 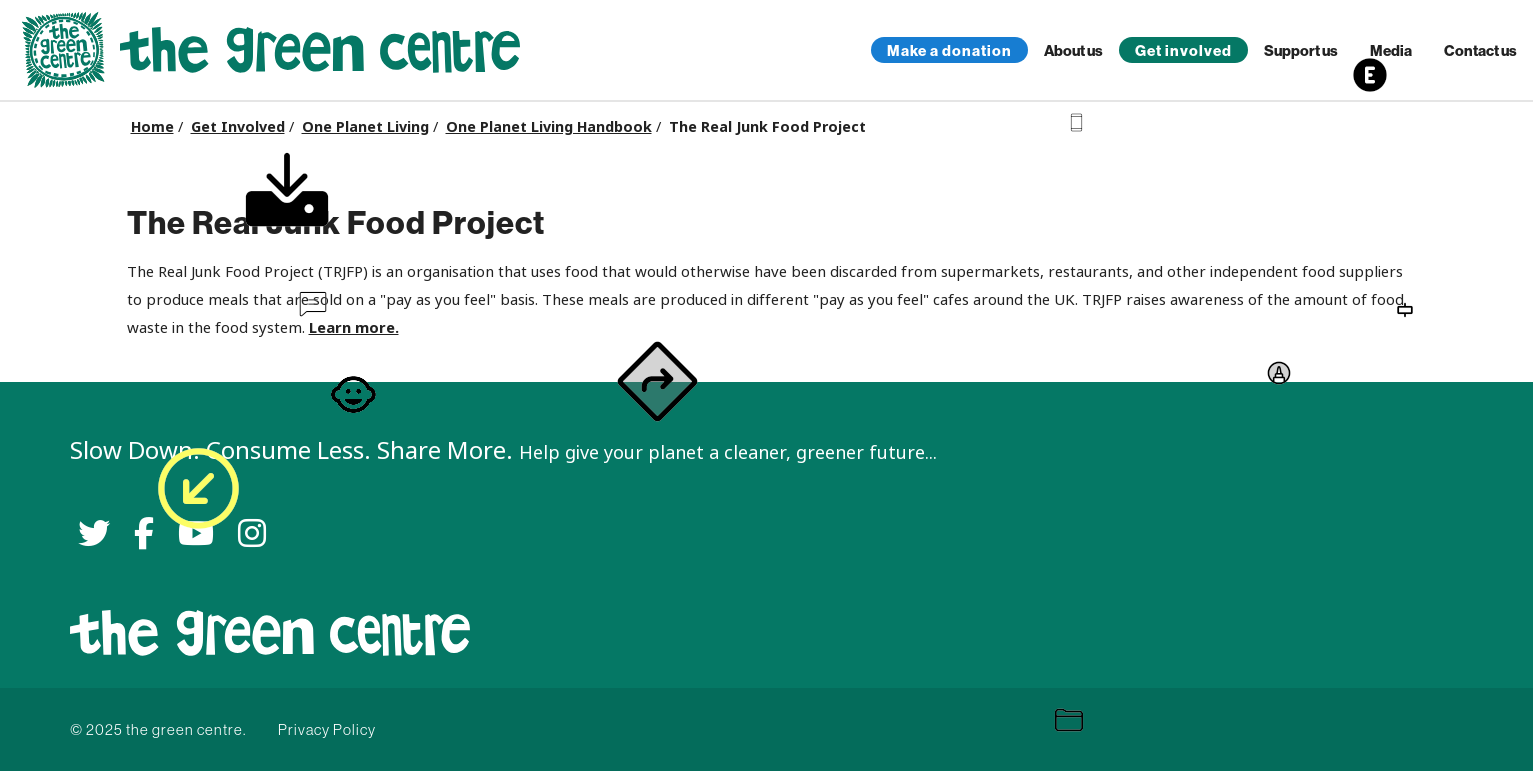 What do you see at coordinates (198, 488) in the screenshot?
I see `navigate to previous or lower-left content` at bounding box center [198, 488].